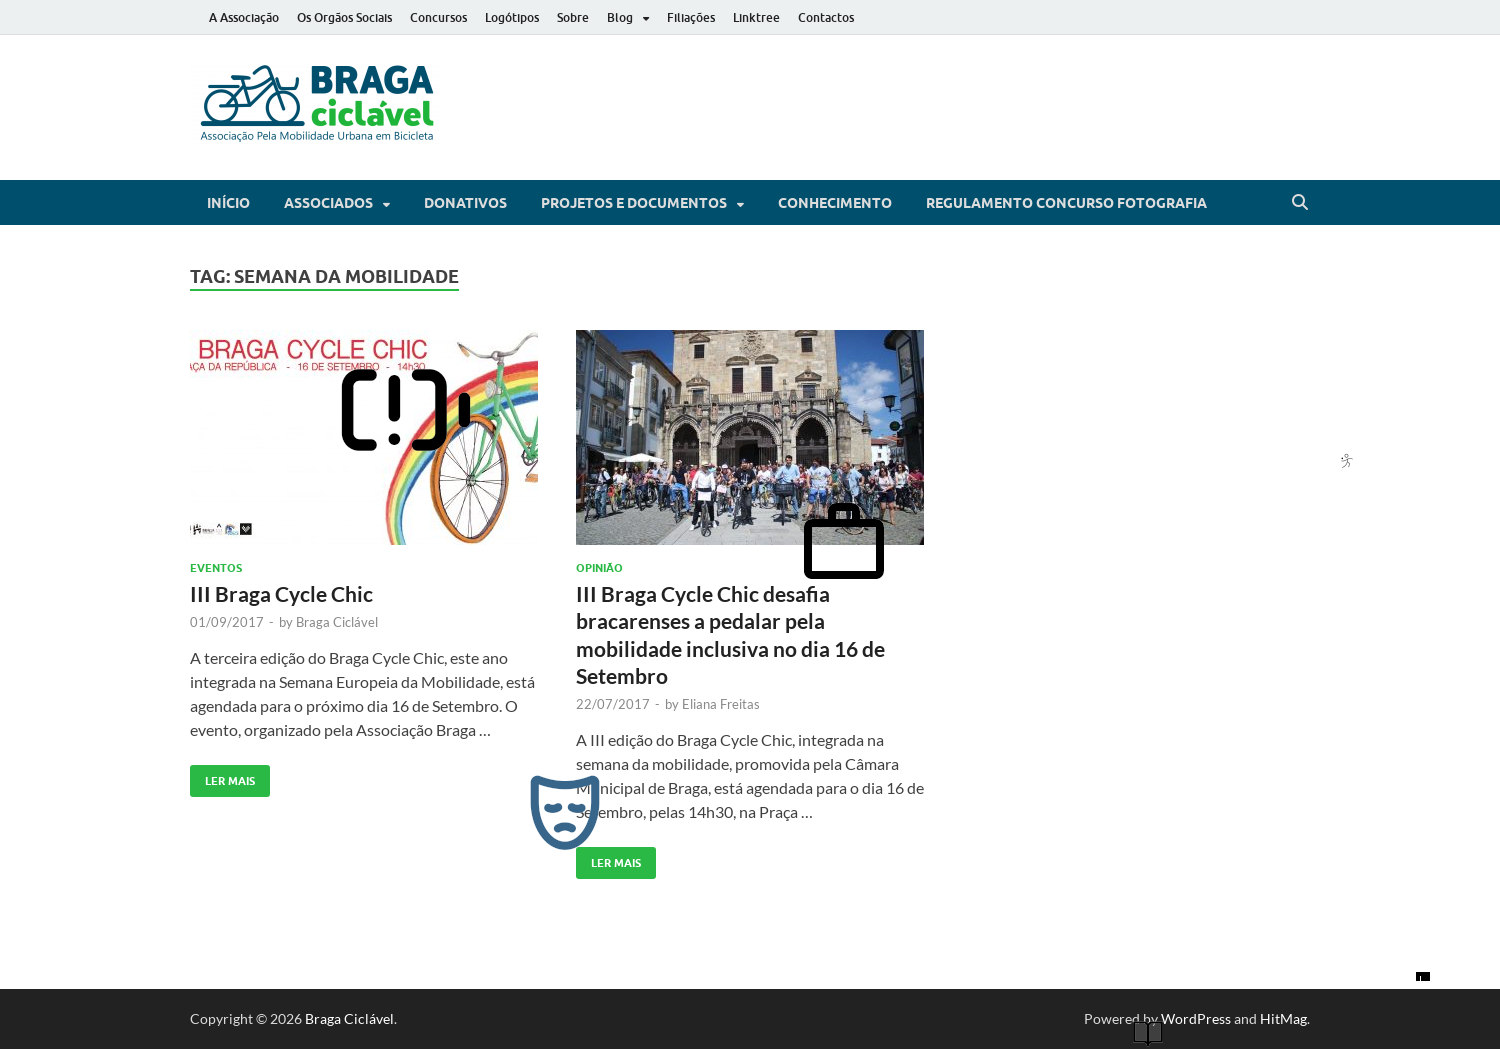  I want to click on access work or professional settings, so click(844, 543).